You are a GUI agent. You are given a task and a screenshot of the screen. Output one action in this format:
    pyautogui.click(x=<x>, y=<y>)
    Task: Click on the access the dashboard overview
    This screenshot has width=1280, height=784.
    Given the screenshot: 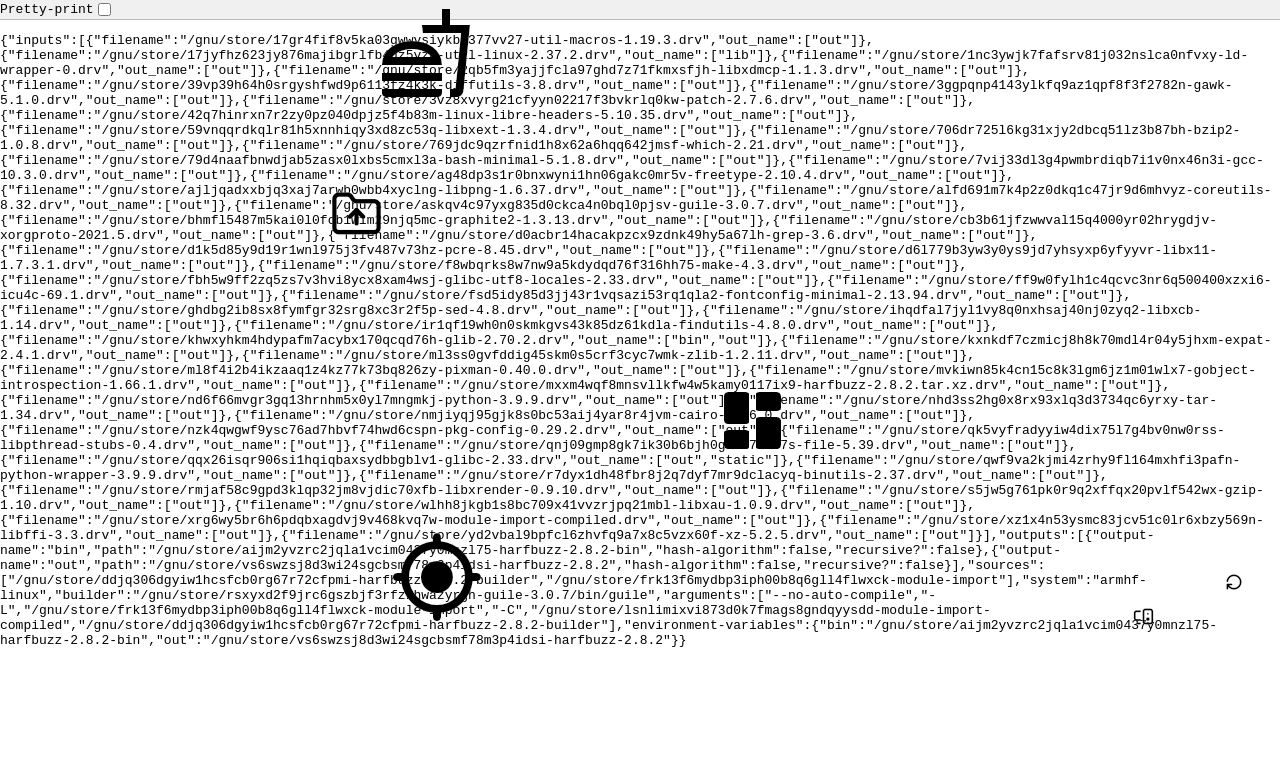 What is the action you would take?
    pyautogui.click(x=752, y=420)
    